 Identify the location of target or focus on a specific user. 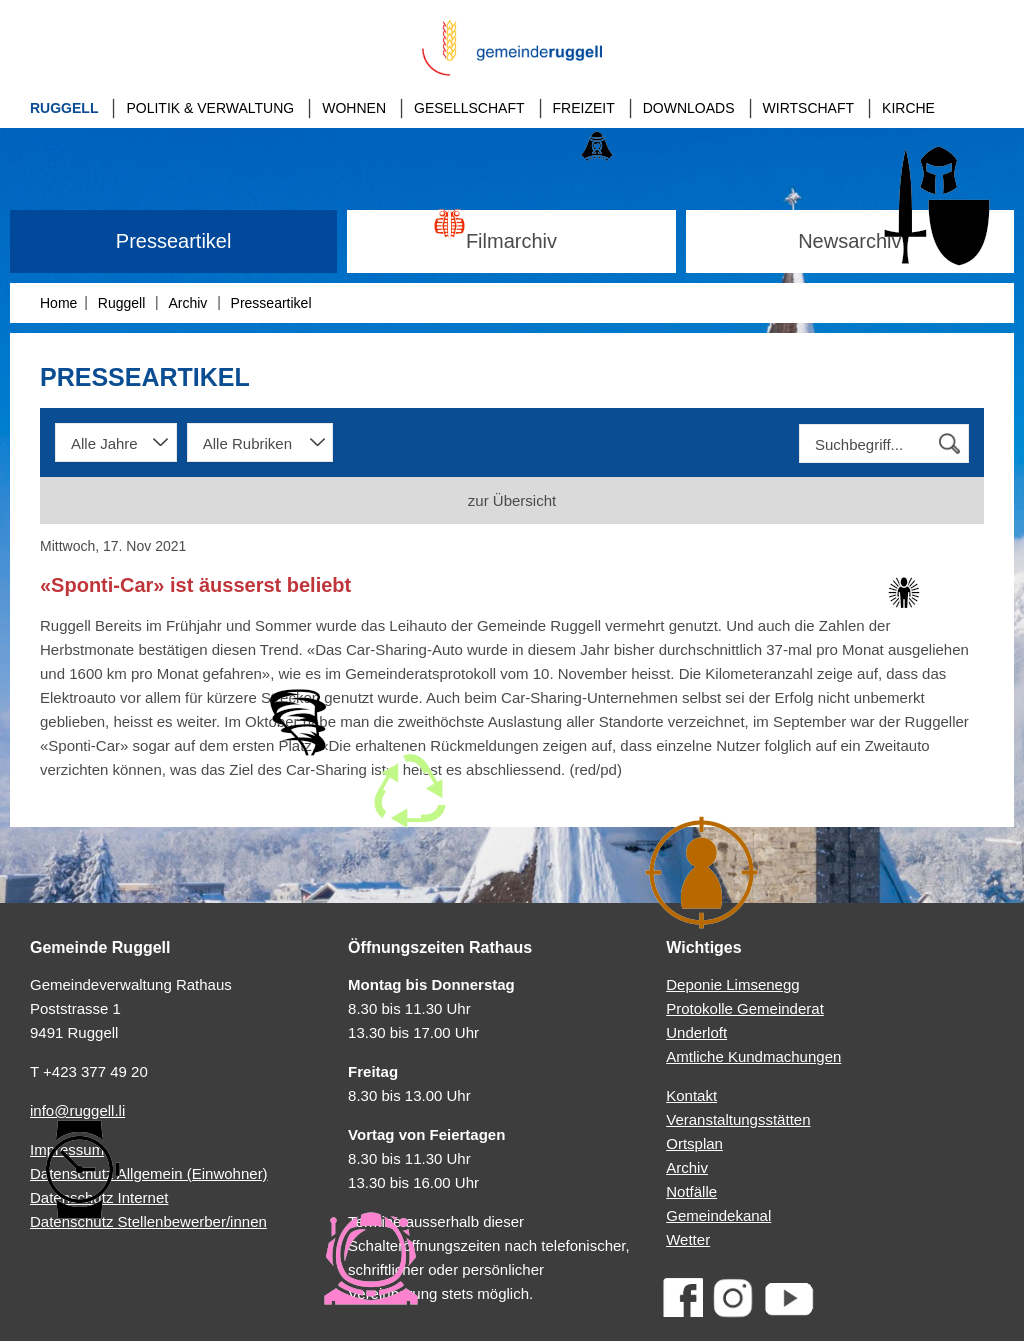
(701, 872).